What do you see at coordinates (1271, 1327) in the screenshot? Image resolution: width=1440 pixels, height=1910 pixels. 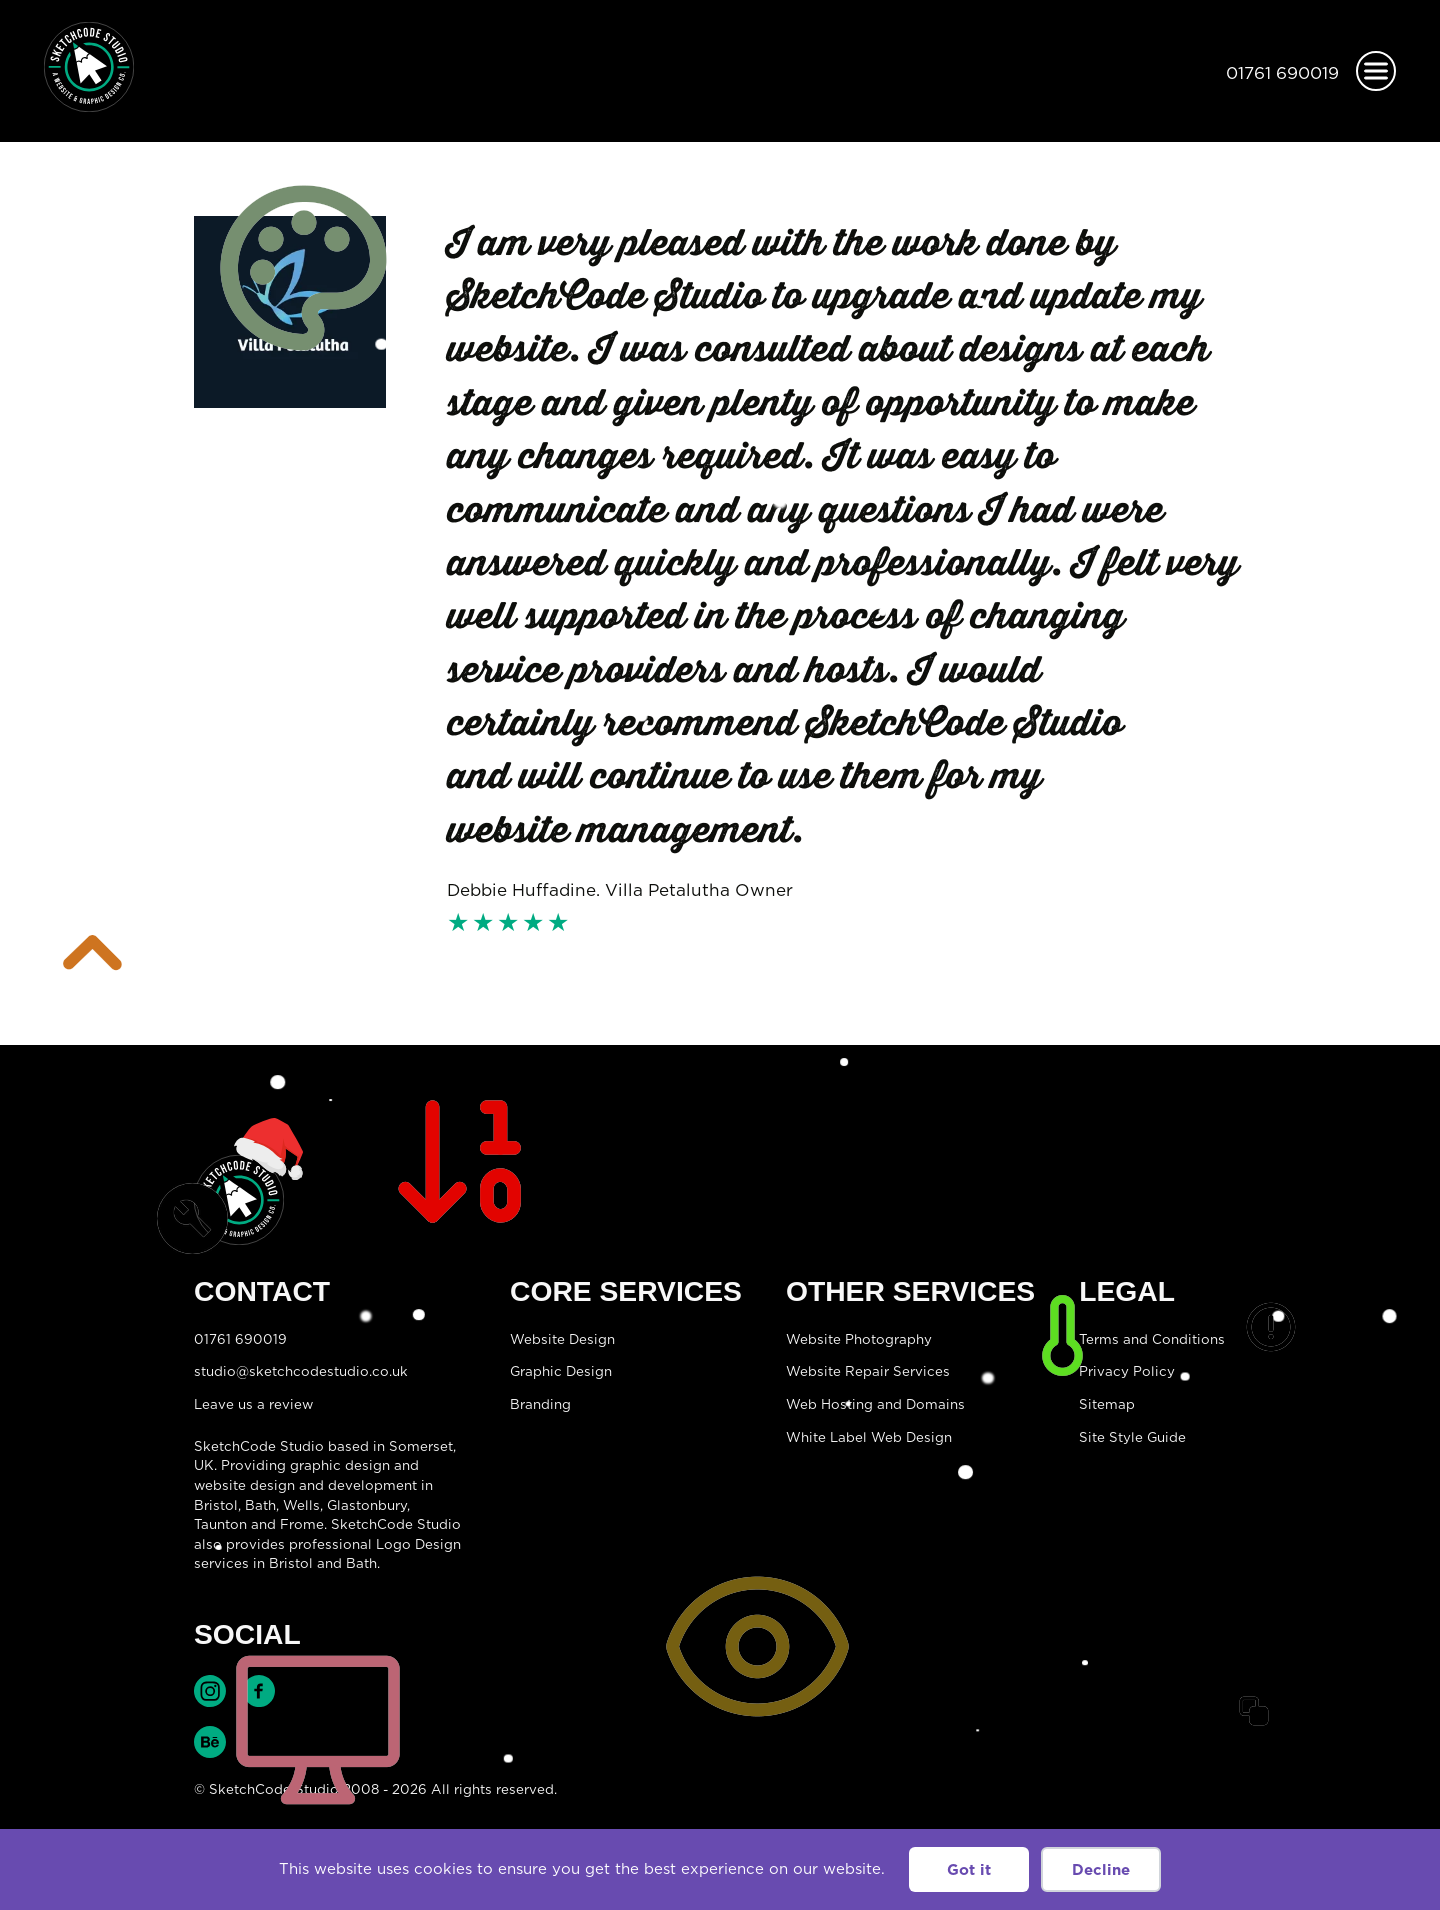 I see `indicates a warning or alert status` at bounding box center [1271, 1327].